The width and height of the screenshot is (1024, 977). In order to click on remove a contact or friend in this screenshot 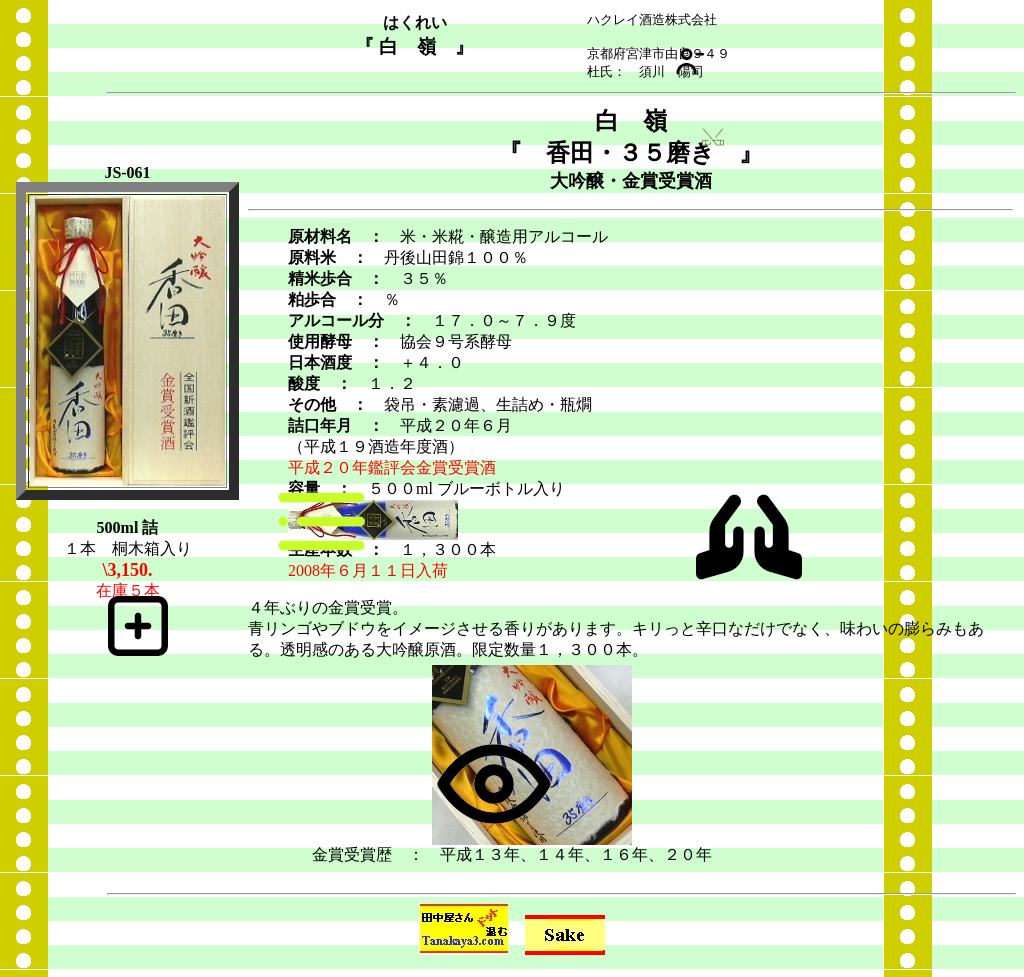, I will do `click(689, 61)`.